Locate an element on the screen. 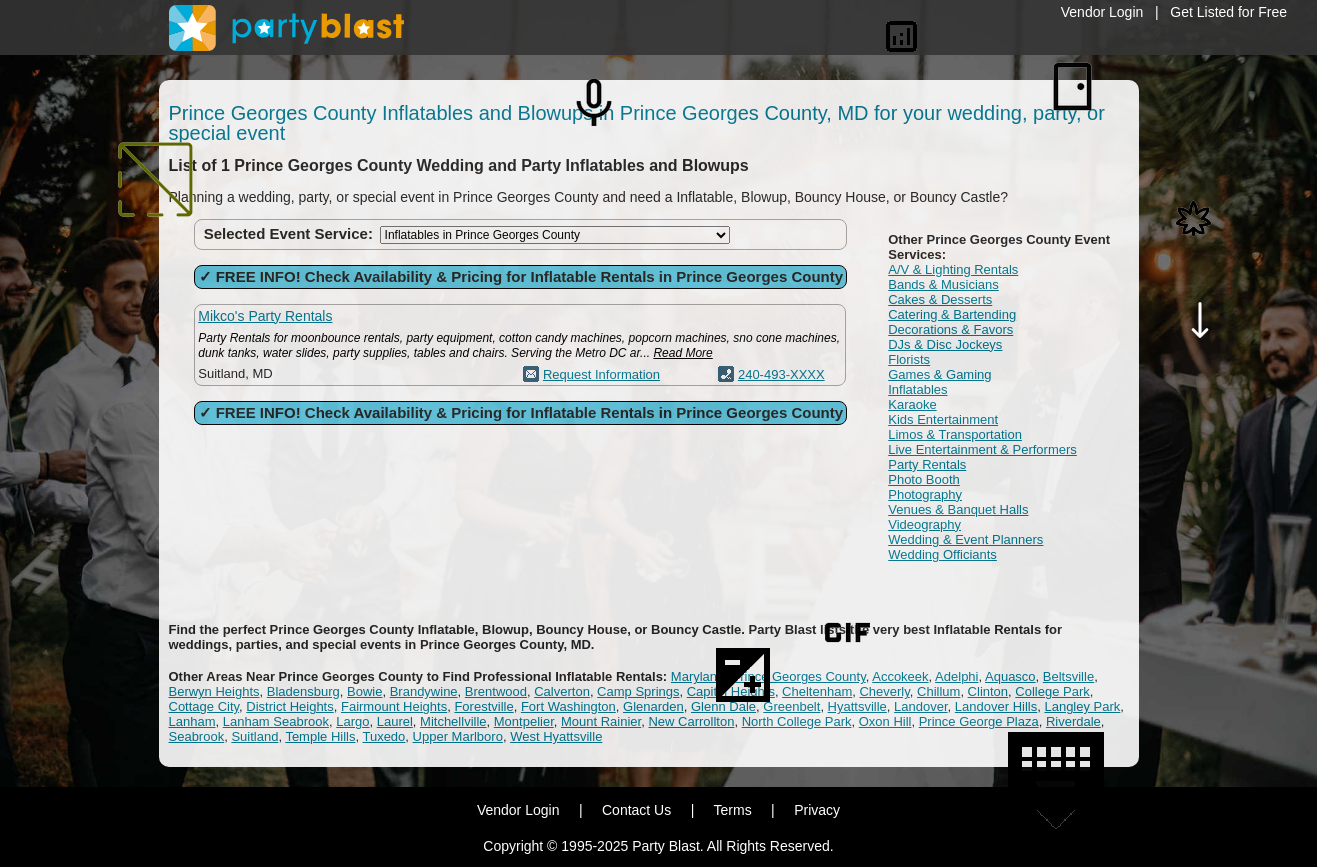  insert a GIF into a message or post is located at coordinates (847, 632).